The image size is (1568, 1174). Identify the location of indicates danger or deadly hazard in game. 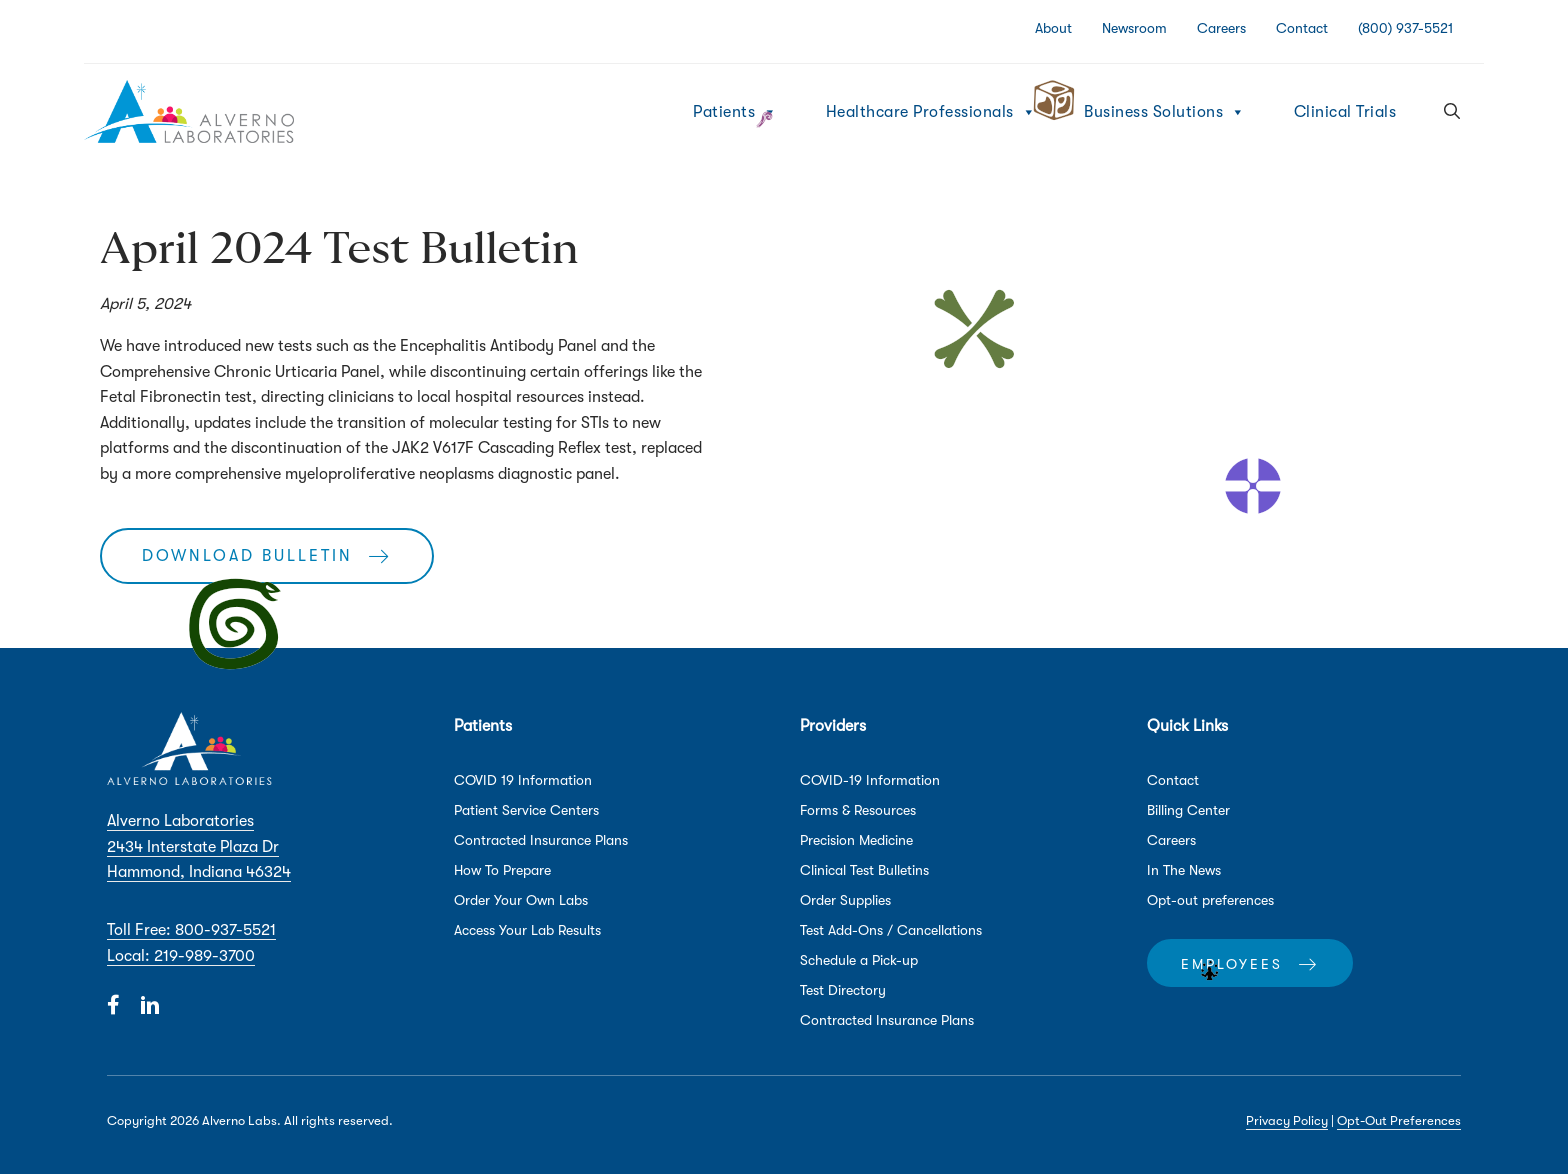
(974, 329).